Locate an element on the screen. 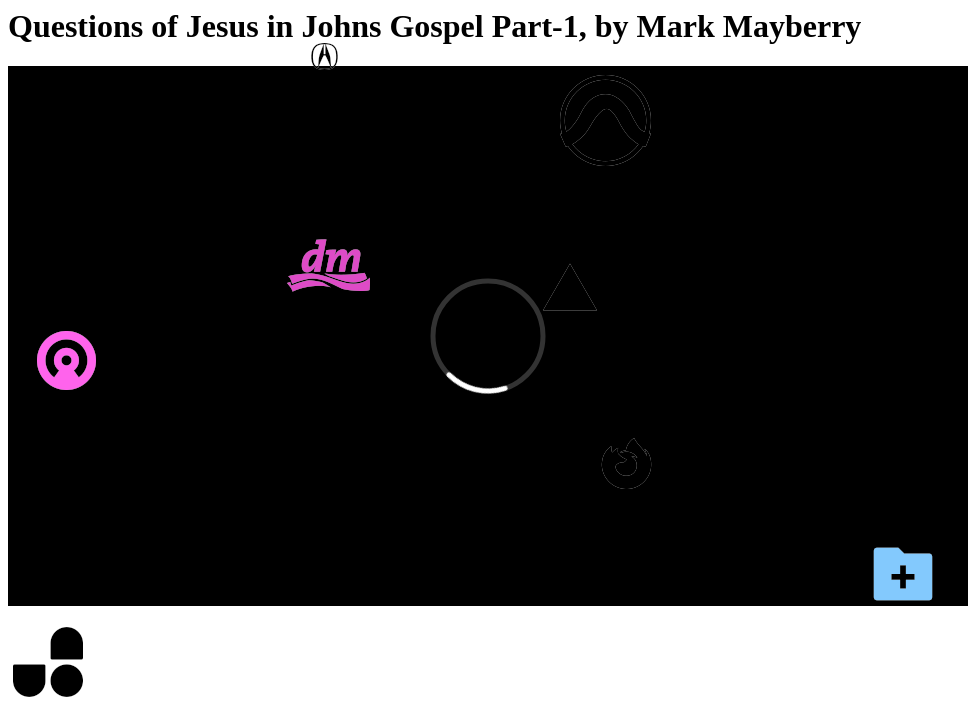 This screenshot has height=720, width=976. dm drogerie markt company logo is located at coordinates (328, 265).